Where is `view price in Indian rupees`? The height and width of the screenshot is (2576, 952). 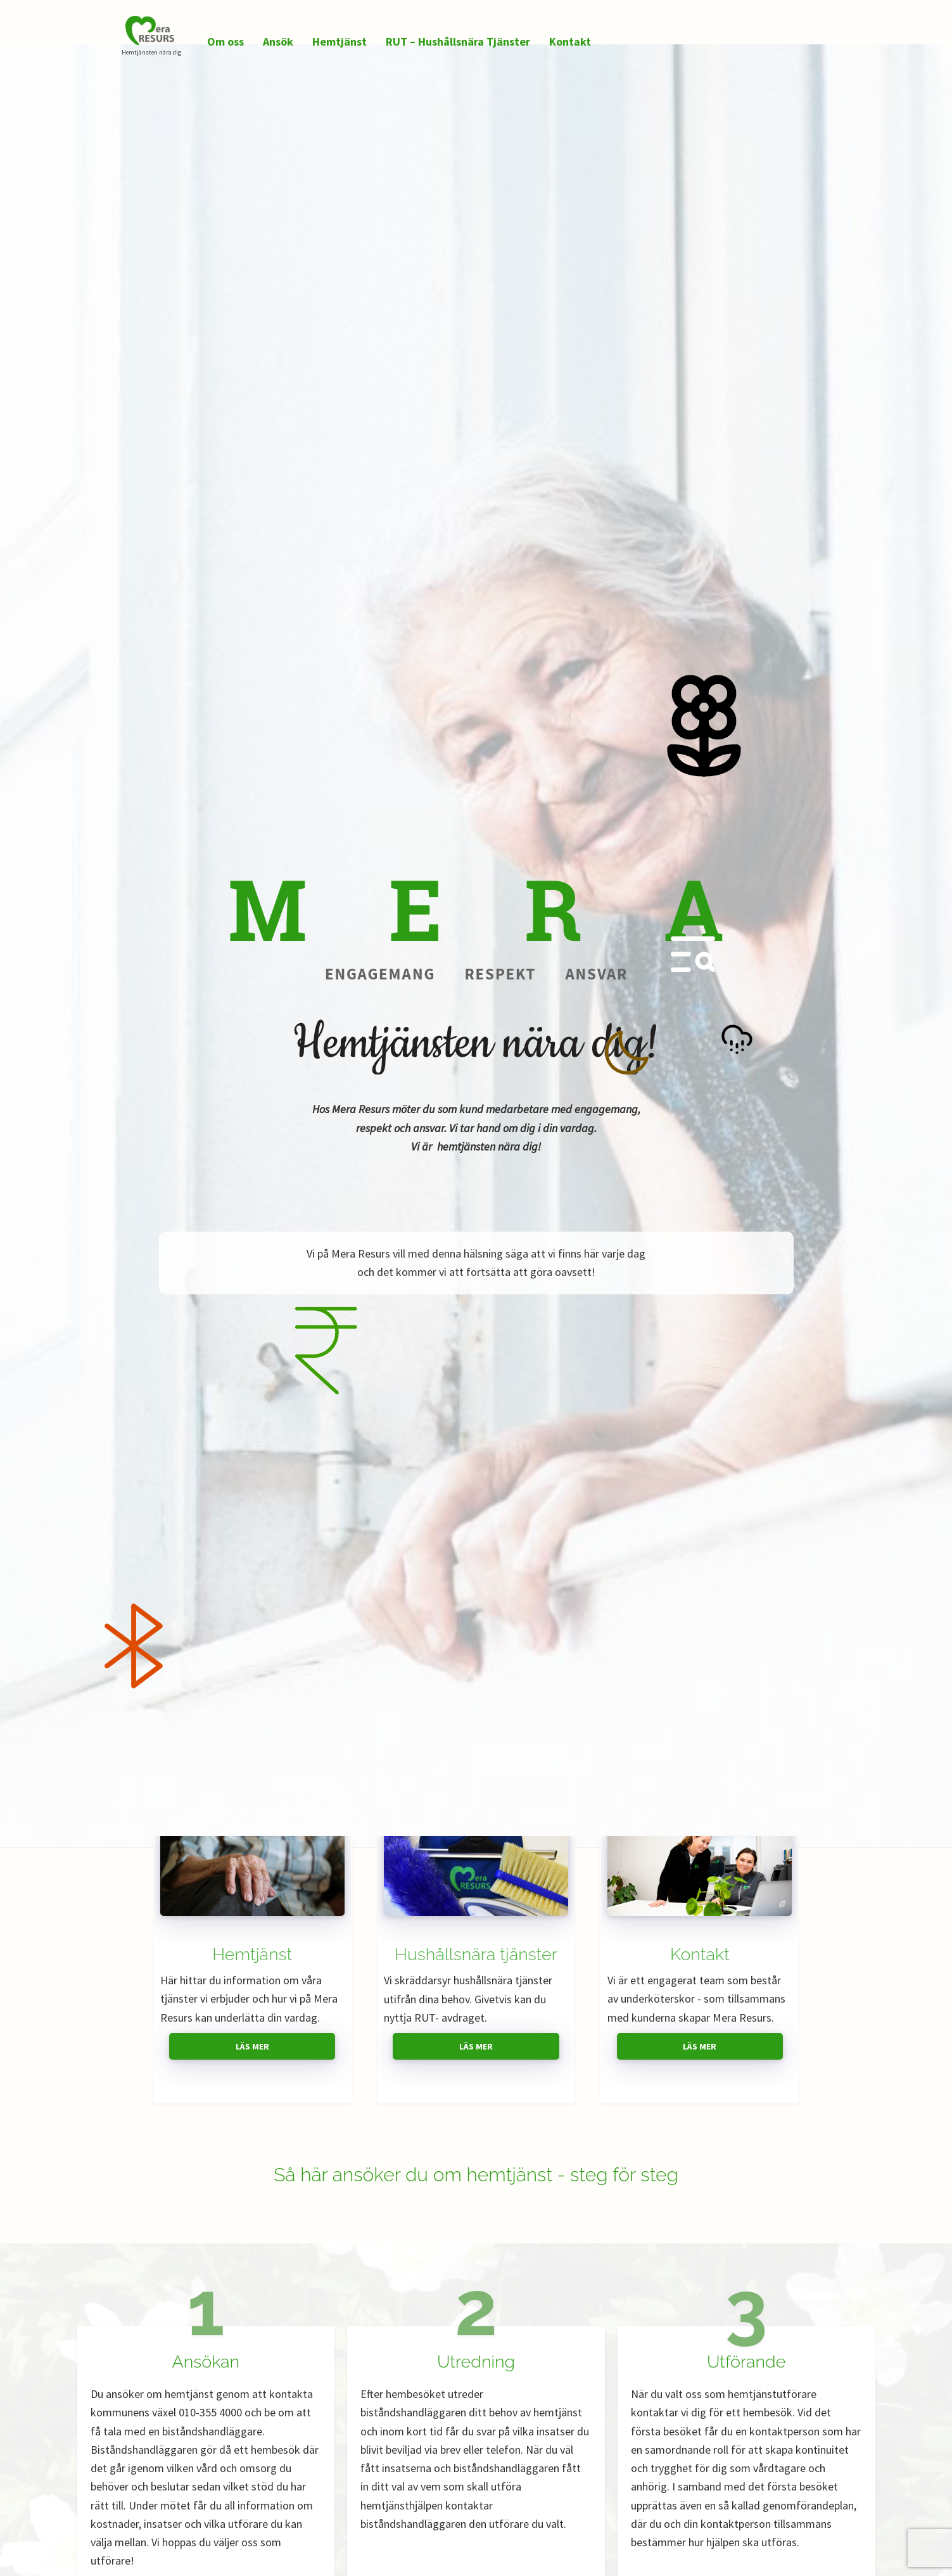 view price in Indian rupees is located at coordinates (322, 1349).